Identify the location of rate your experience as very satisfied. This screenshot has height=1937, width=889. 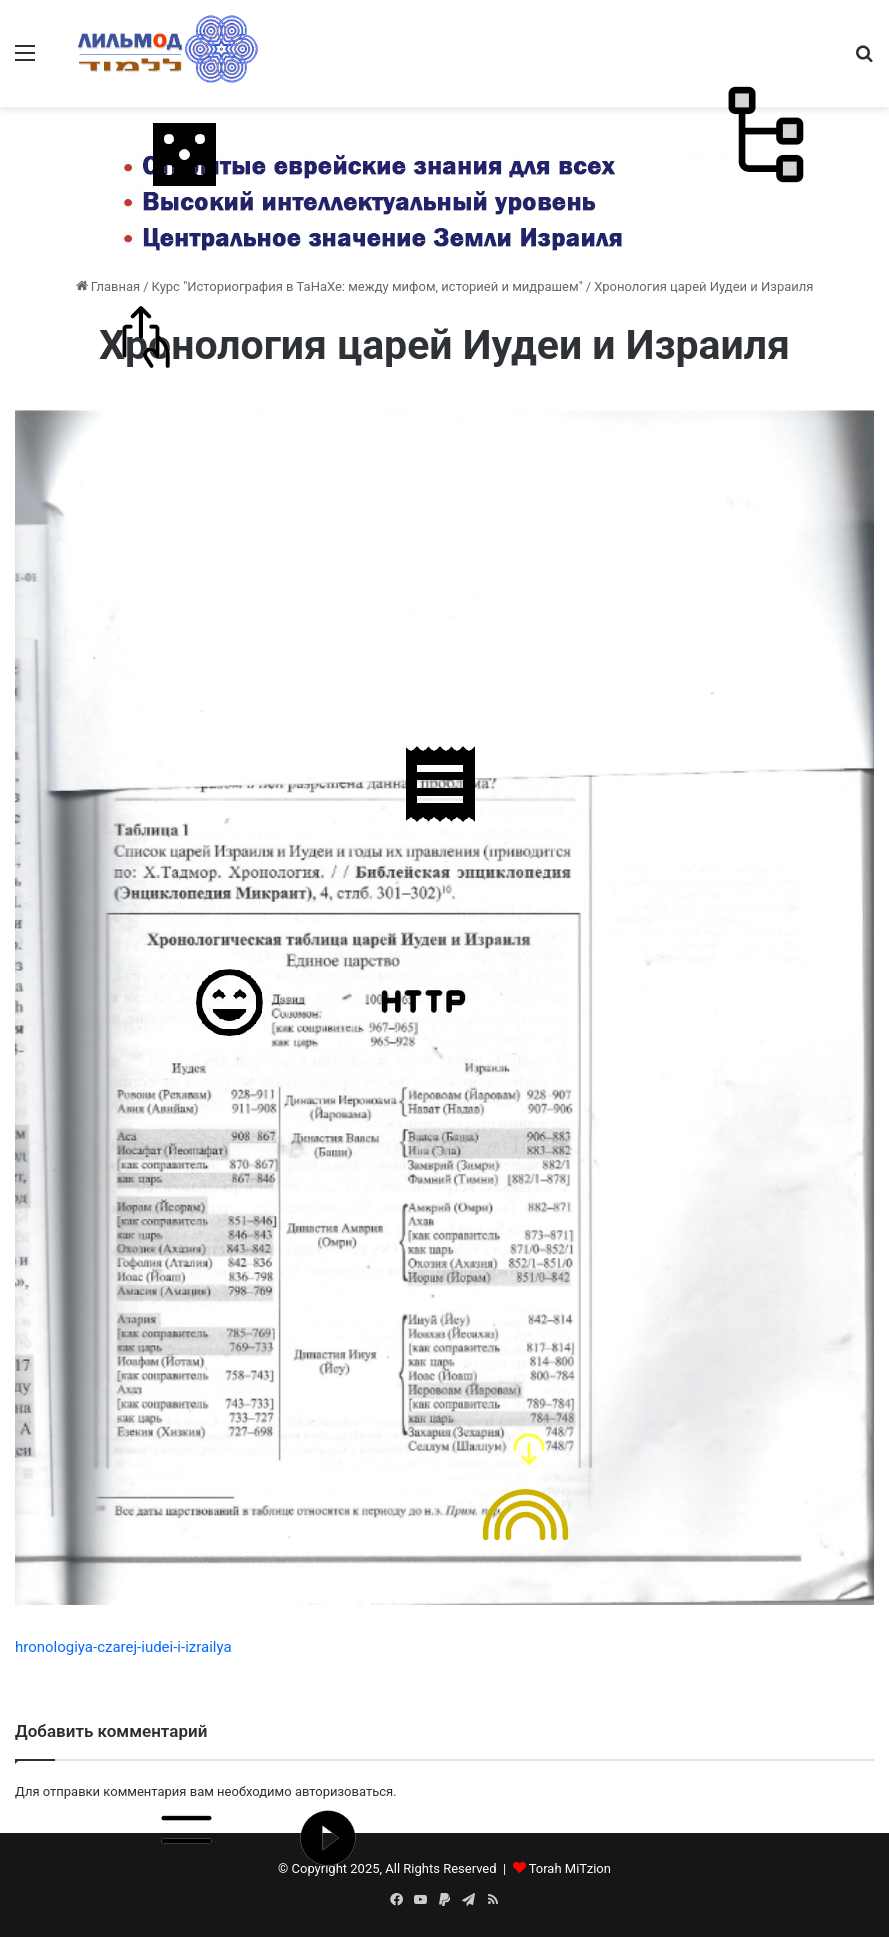
(229, 1002).